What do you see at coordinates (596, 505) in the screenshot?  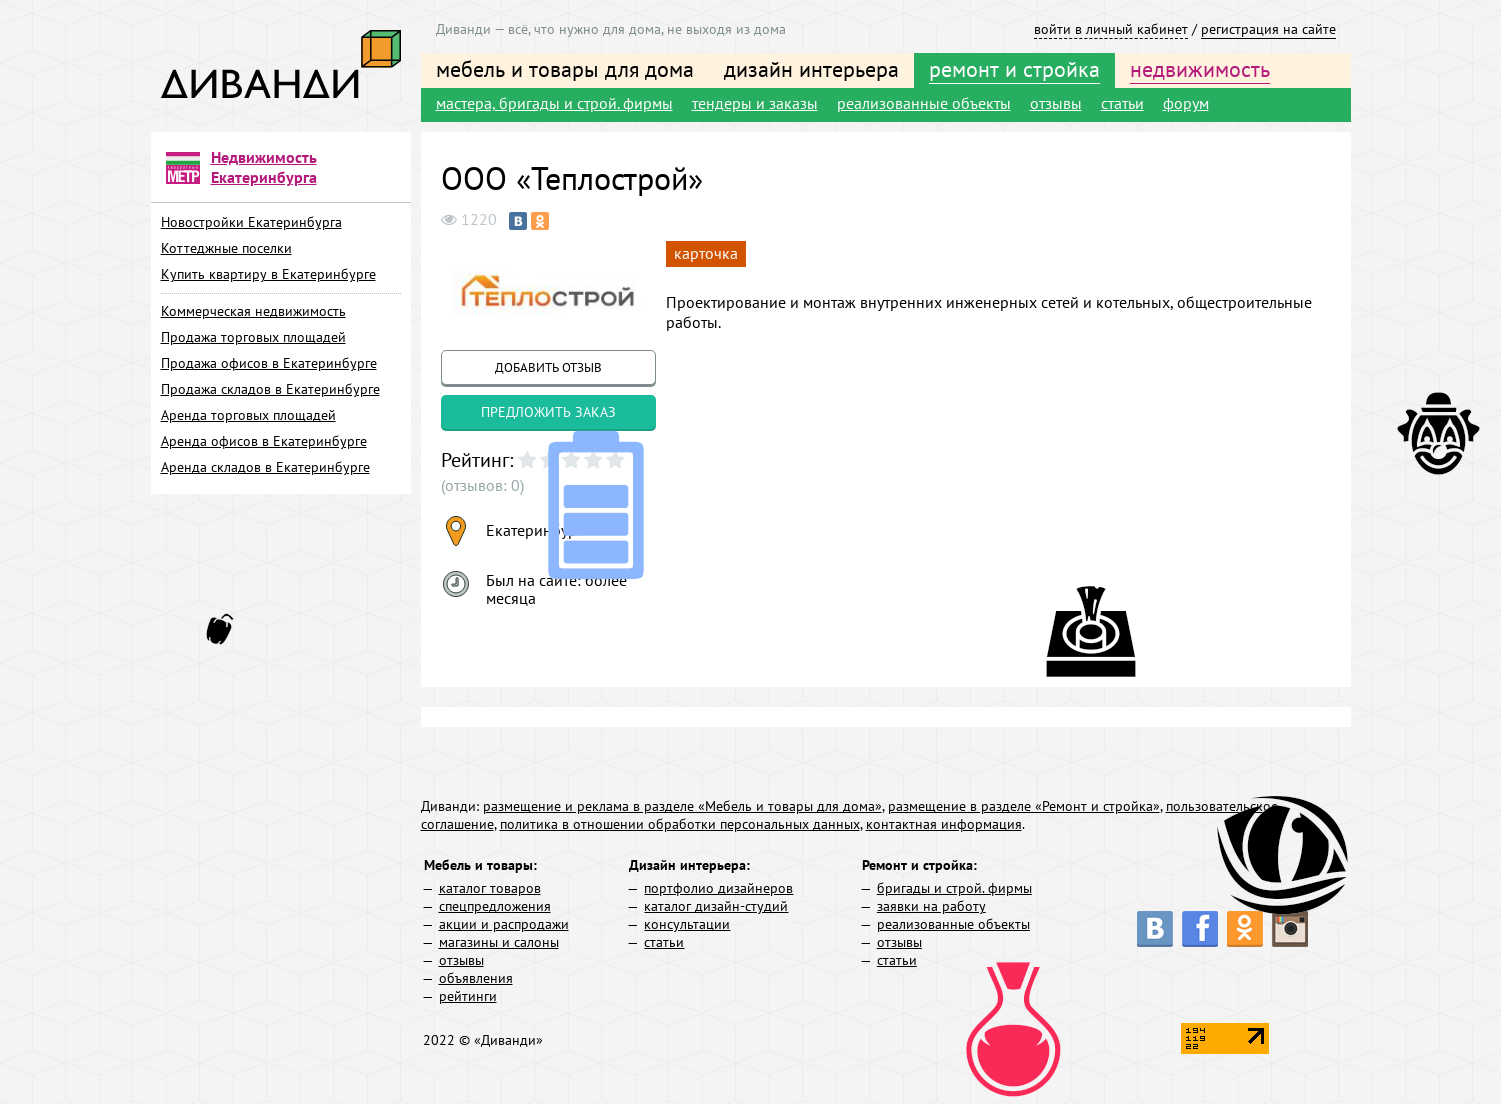 I see `indicates battery level at 75% charge` at bounding box center [596, 505].